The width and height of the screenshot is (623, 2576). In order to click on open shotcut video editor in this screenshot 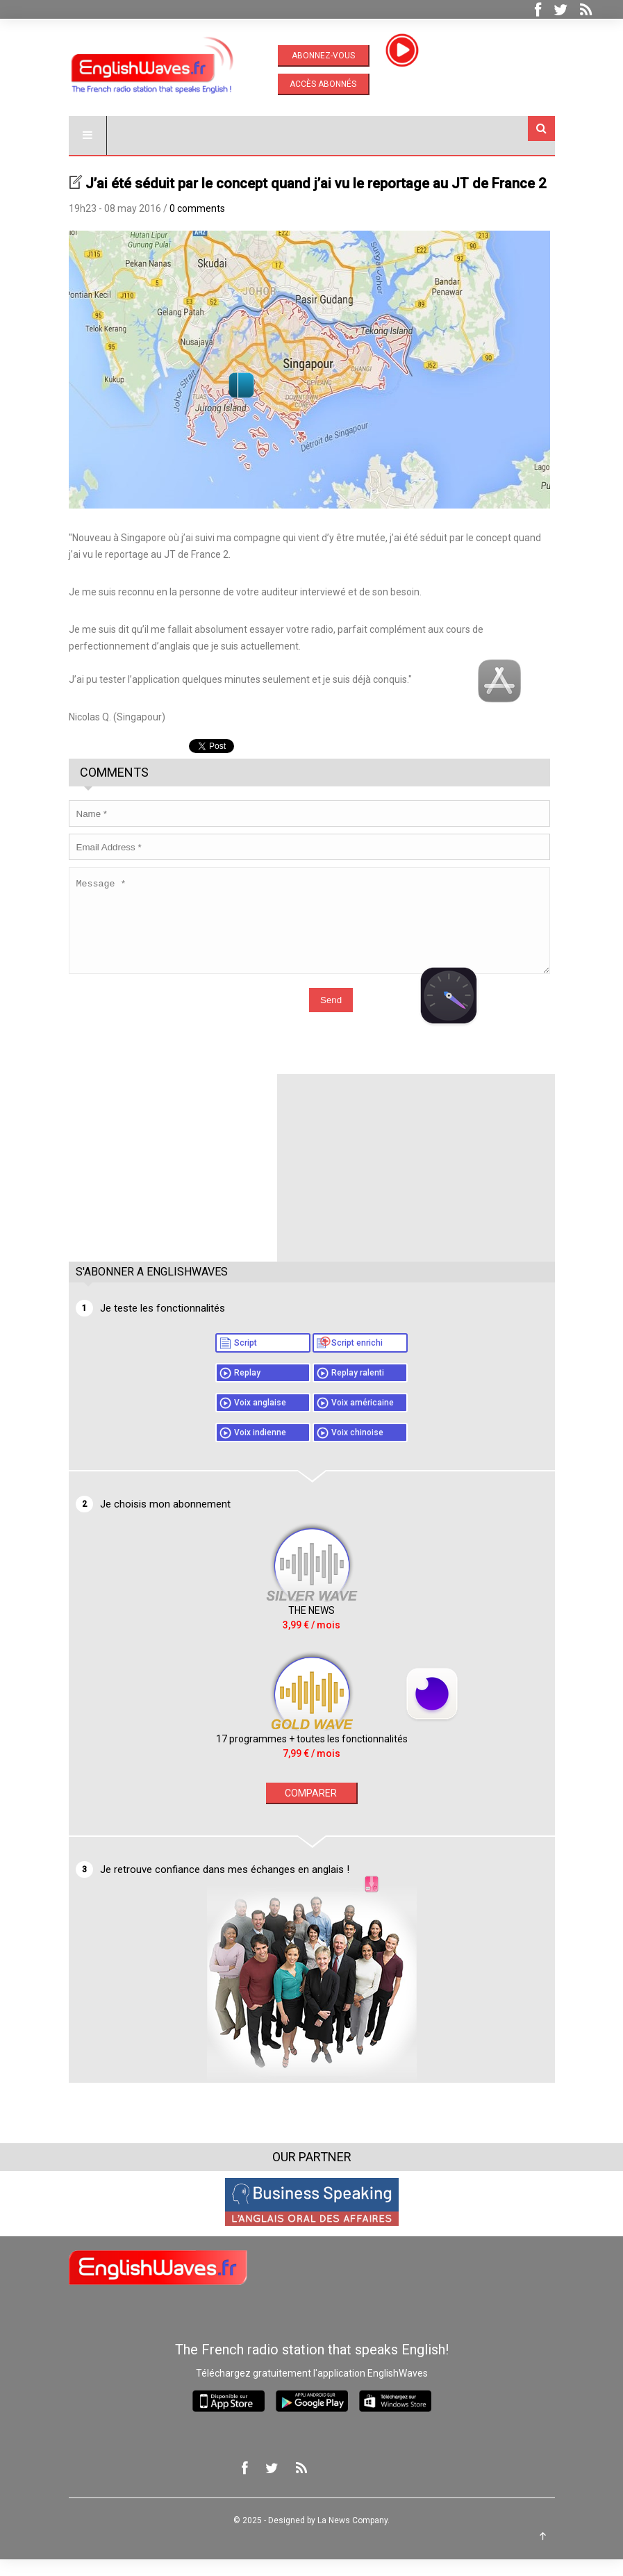, I will do `click(241, 385)`.